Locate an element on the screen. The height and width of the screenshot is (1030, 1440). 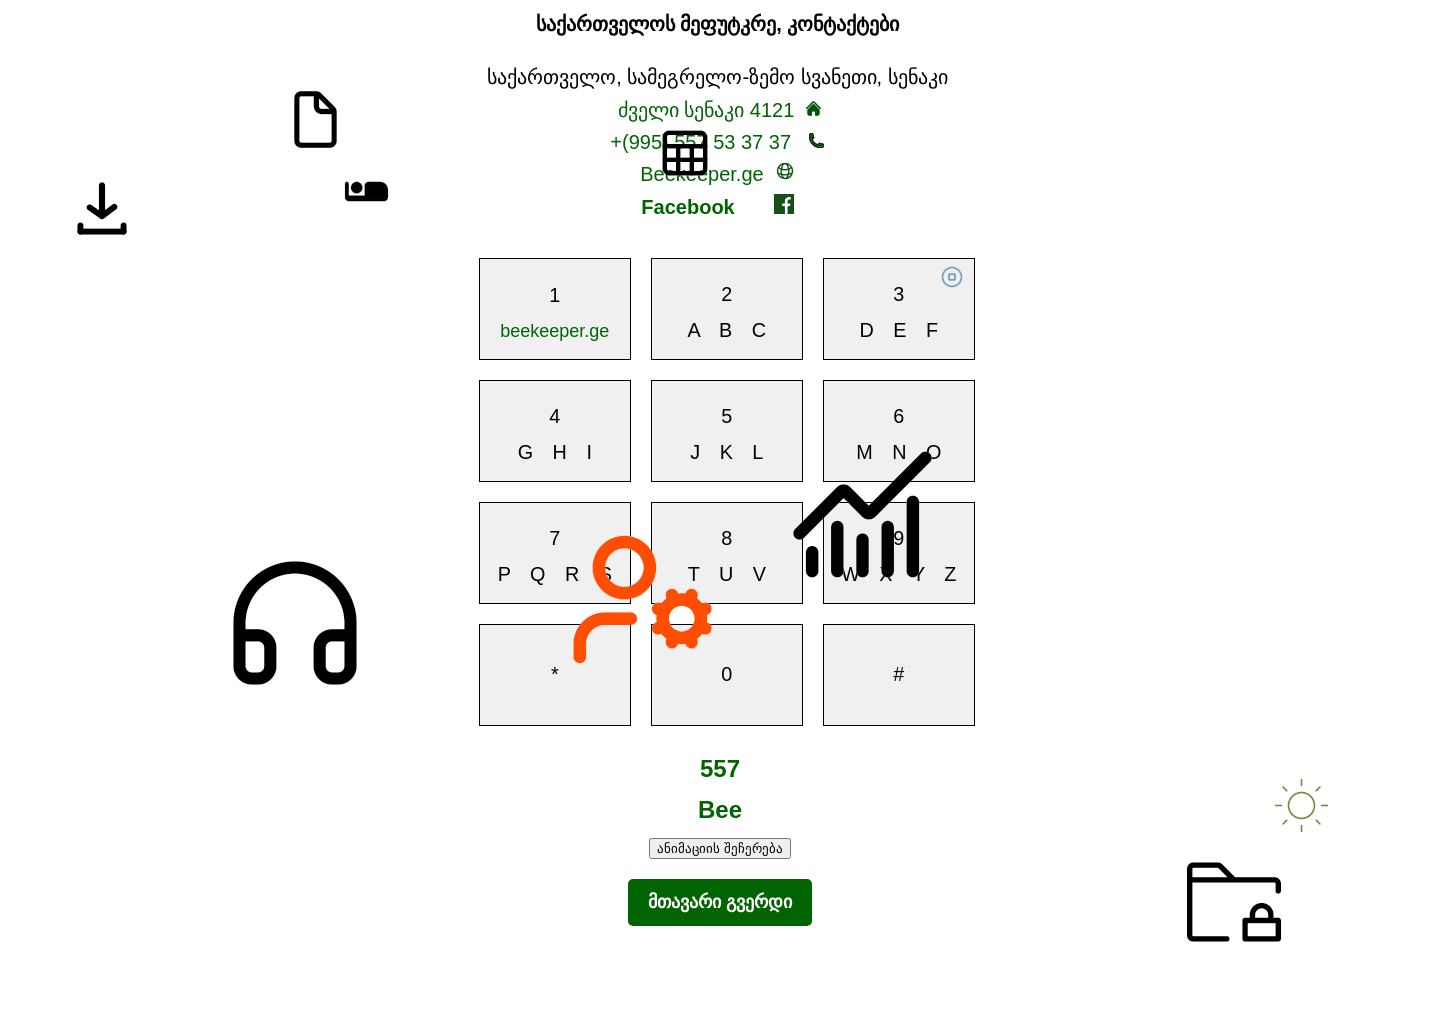
open spreadsheet or data table is located at coordinates (685, 153).